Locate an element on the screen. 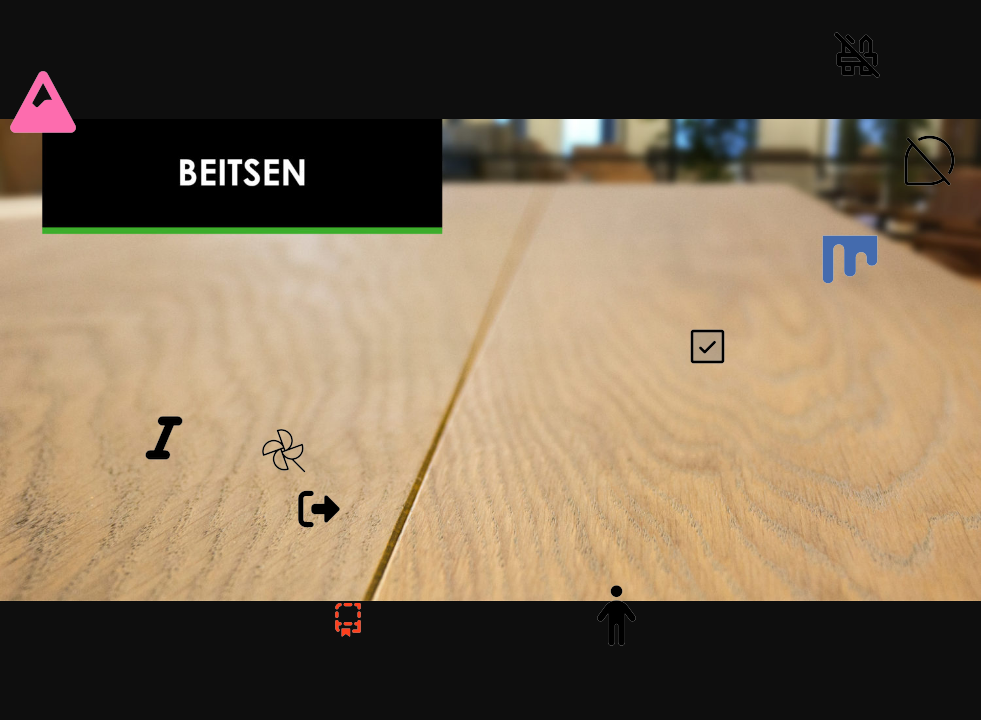  decorative element indicating playfulness or childhood themes is located at coordinates (284, 451).